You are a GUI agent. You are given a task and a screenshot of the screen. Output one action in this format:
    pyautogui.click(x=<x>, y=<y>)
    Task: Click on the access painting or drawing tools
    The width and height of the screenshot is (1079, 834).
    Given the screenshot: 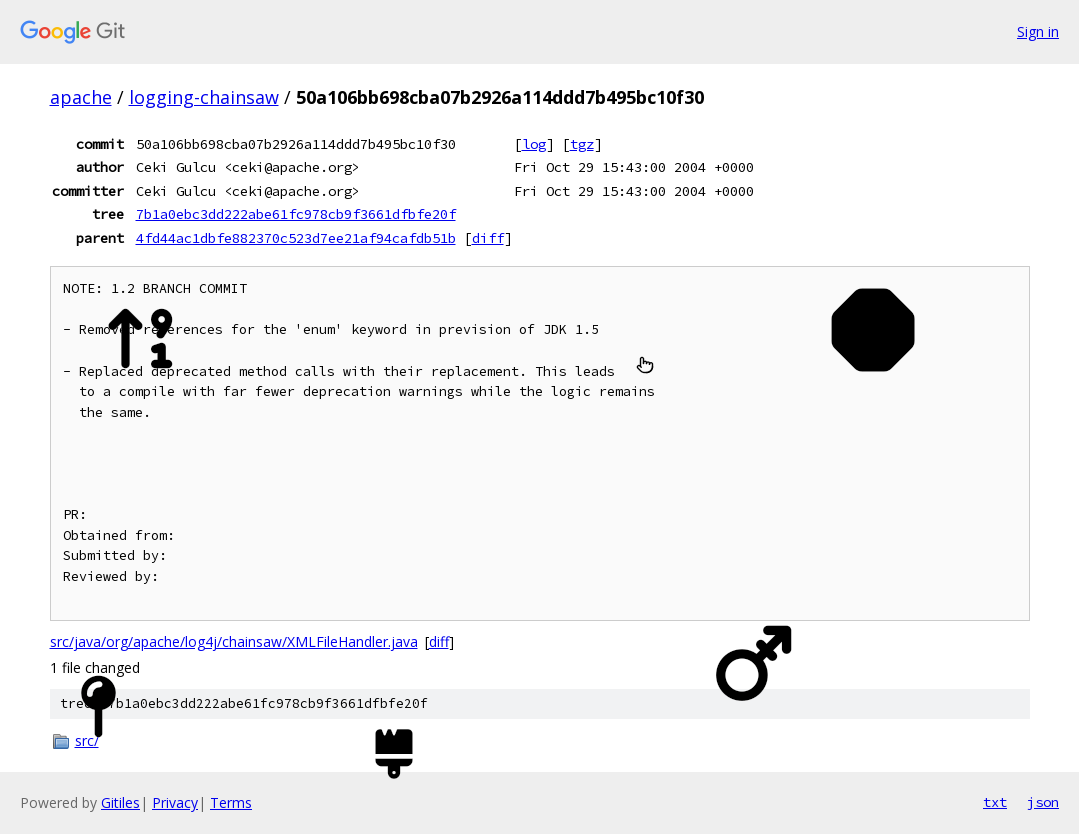 What is the action you would take?
    pyautogui.click(x=394, y=754)
    